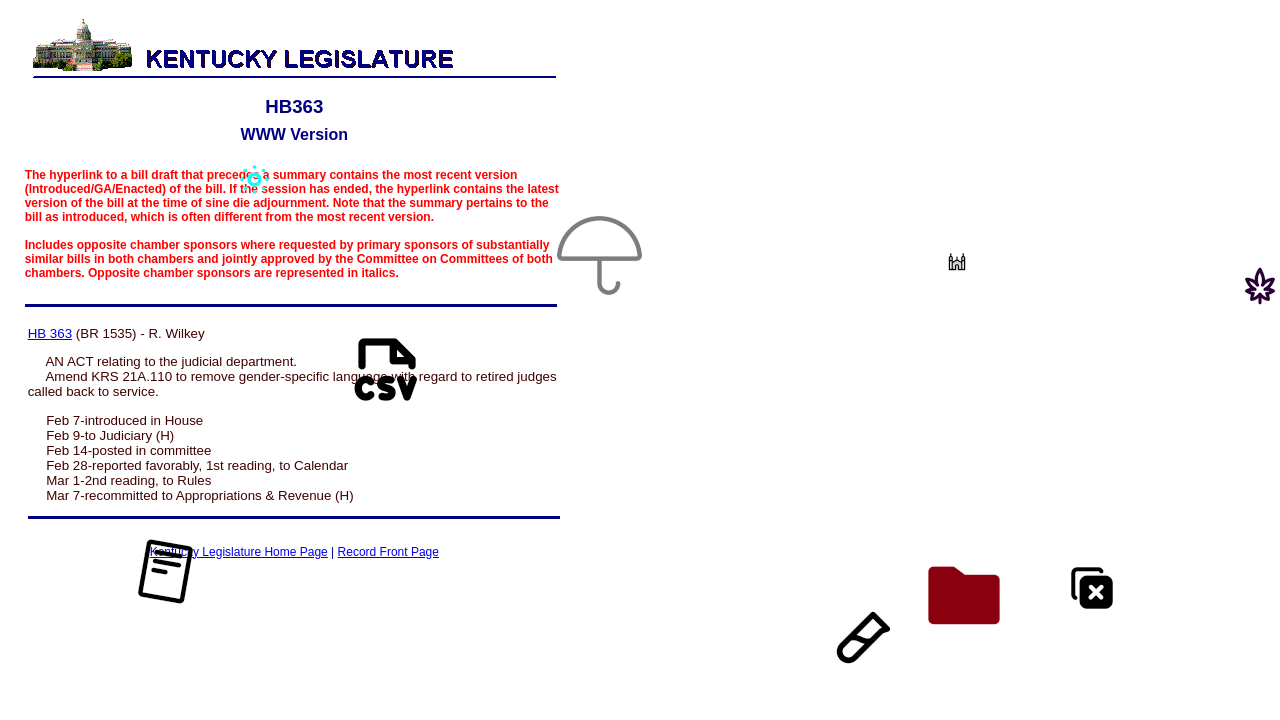 This screenshot has height=720, width=1280. What do you see at coordinates (1092, 588) in the screenshot?
I see `cancel or remove copied content` at bounding box center [1092, 588].